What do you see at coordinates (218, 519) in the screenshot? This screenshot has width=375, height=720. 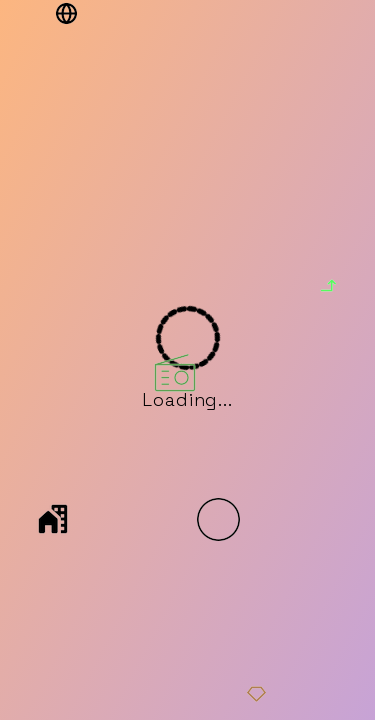 I see `unselected radio button or checkbox option` at bounding box center [218, 519].